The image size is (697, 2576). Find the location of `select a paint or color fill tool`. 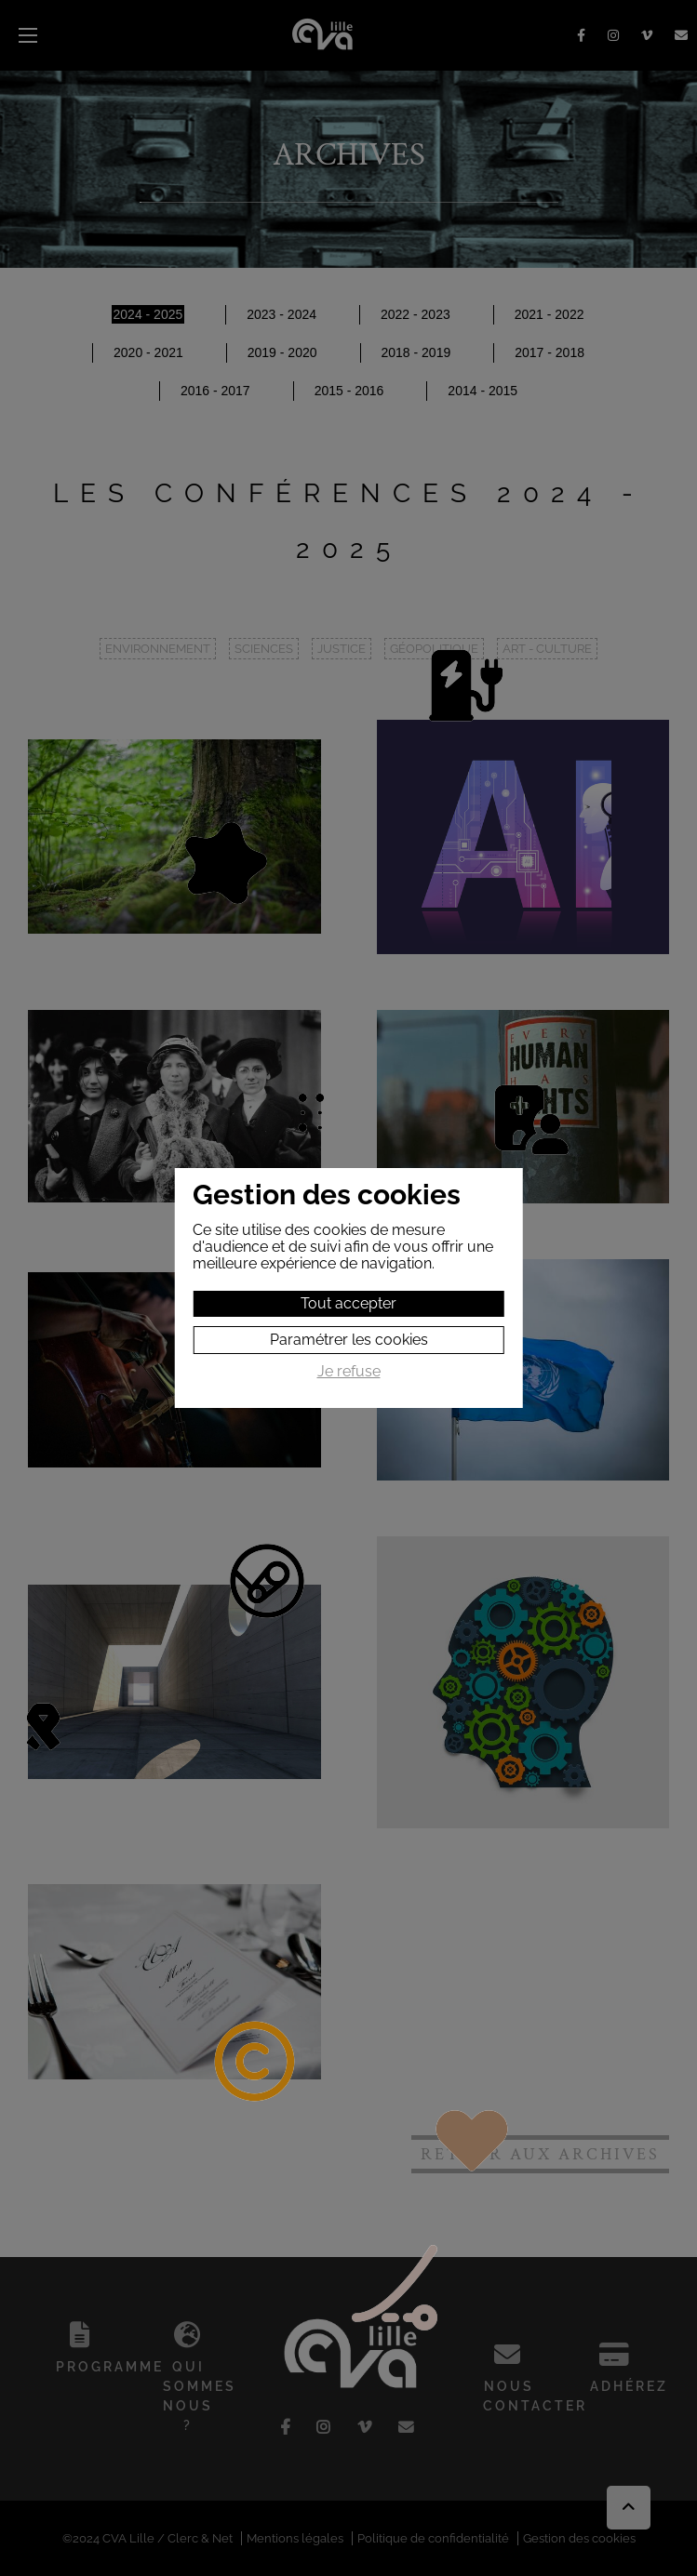

select a paint or color fill tool is located at coordinates (226, 863).